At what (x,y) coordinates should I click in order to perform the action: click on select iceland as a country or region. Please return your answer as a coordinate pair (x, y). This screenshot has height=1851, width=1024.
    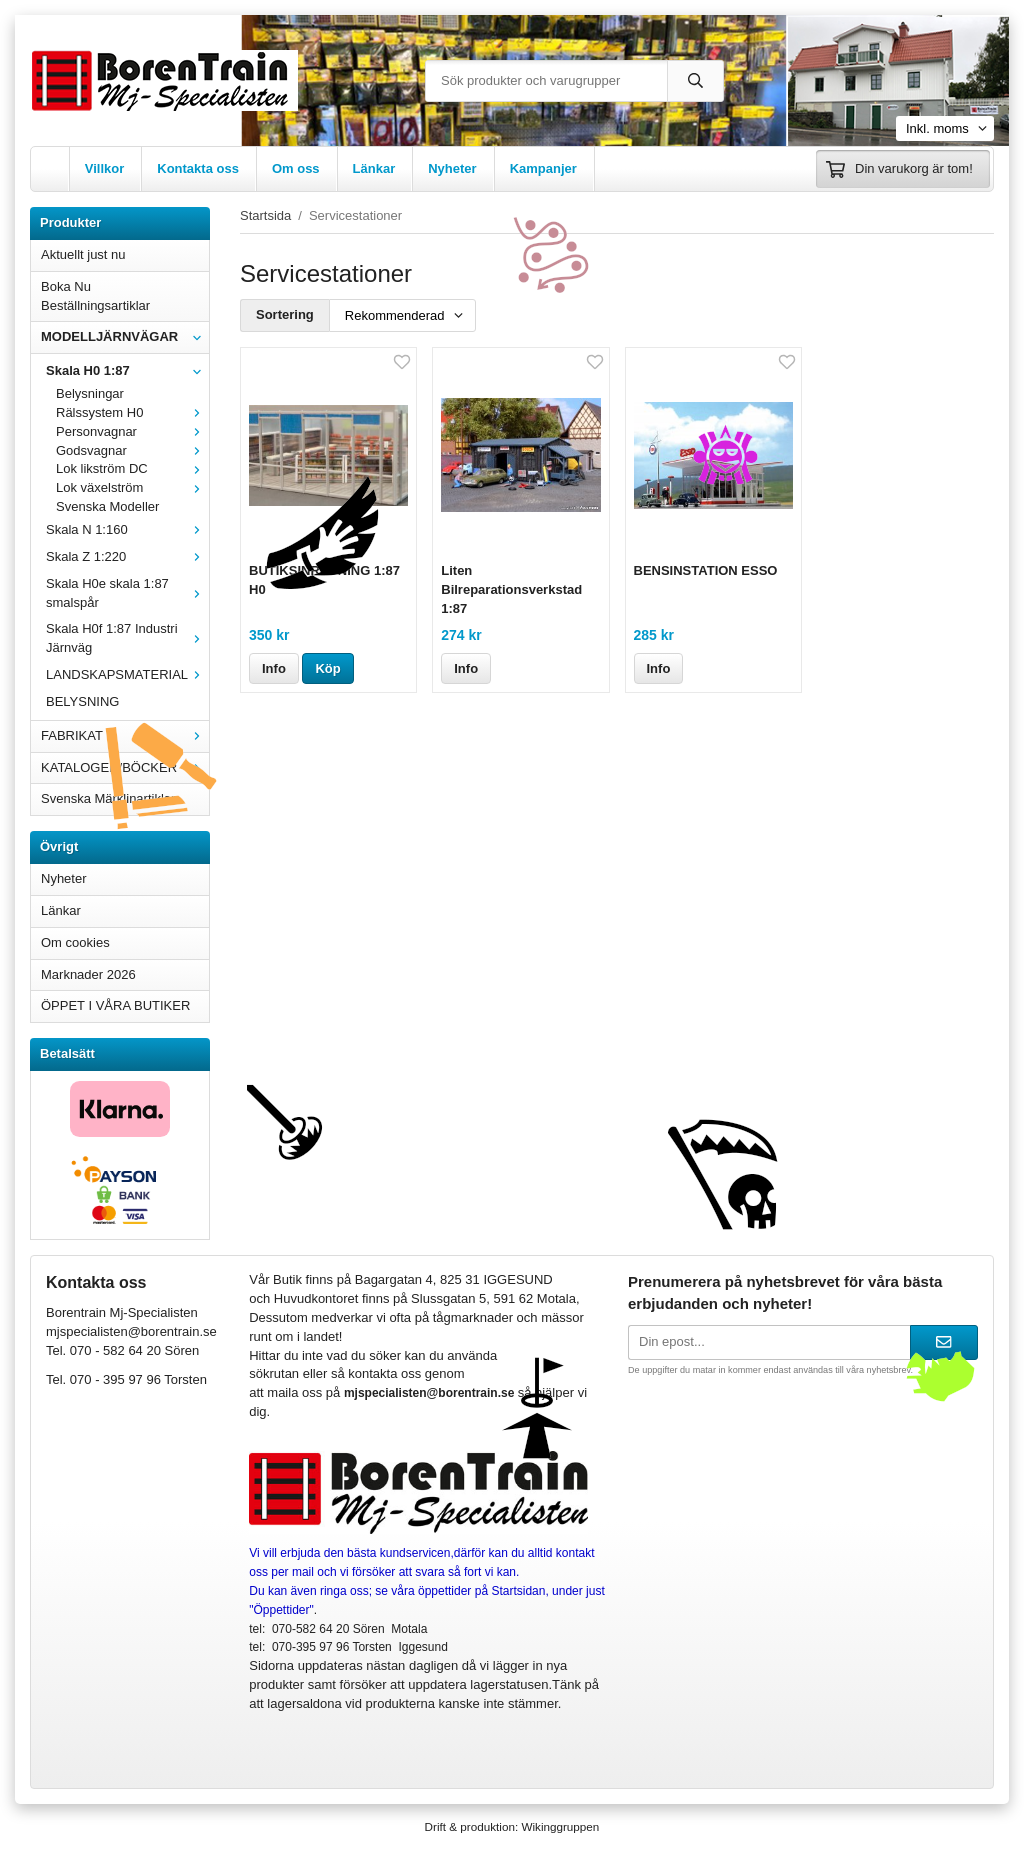
    Looking at the image, I should click on (940, 1376).